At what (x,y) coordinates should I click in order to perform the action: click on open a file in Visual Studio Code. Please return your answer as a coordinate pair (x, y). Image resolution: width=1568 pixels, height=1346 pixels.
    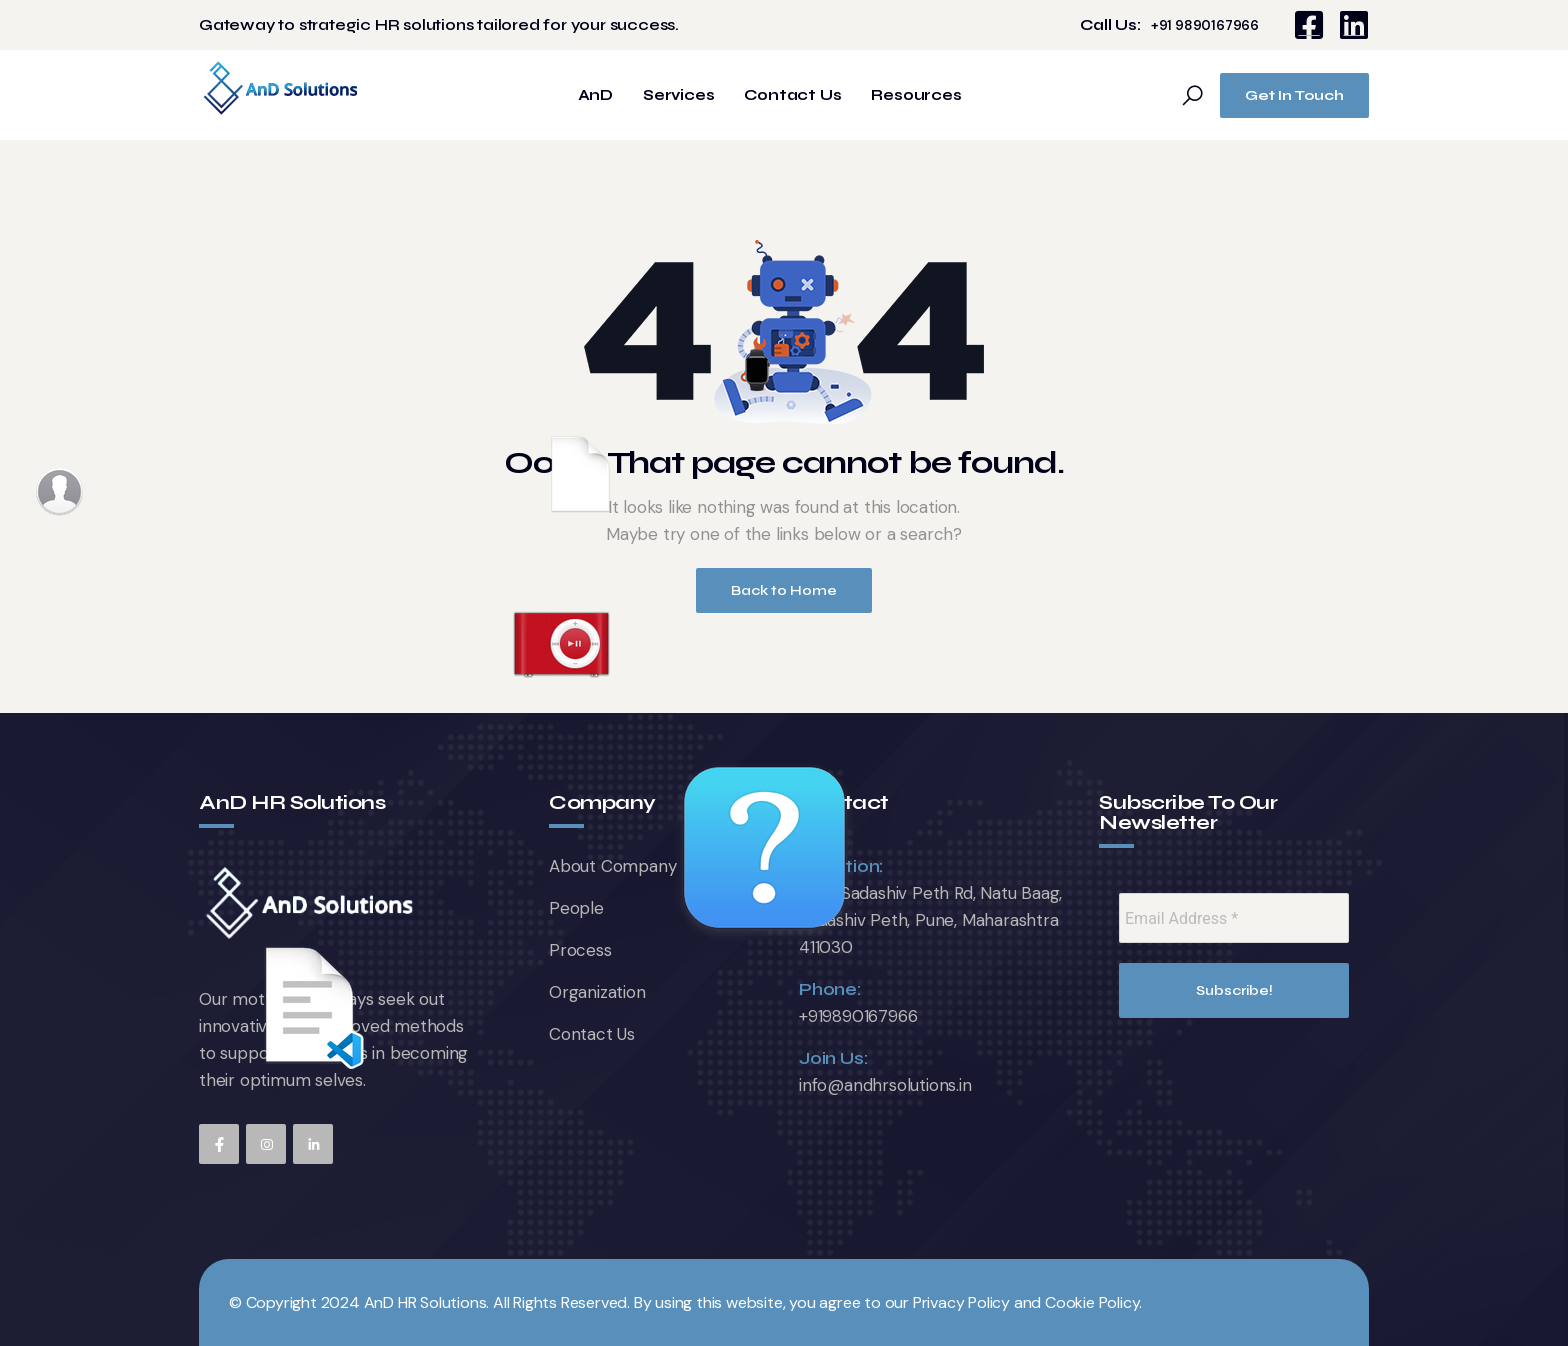
    Looking at the image, I should click on (309, 1007).